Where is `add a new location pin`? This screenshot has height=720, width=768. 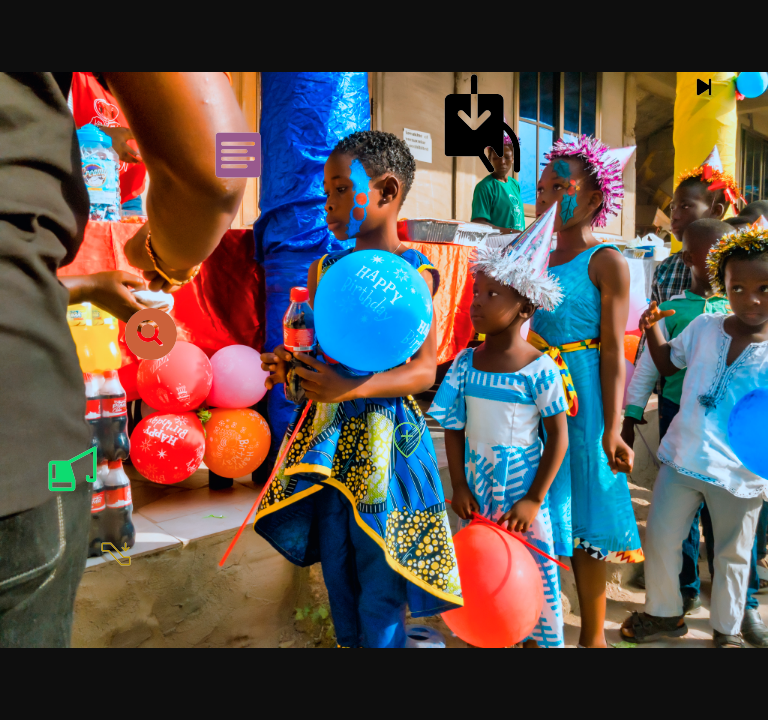 add a new location pin is located at coordinates (407, 440).